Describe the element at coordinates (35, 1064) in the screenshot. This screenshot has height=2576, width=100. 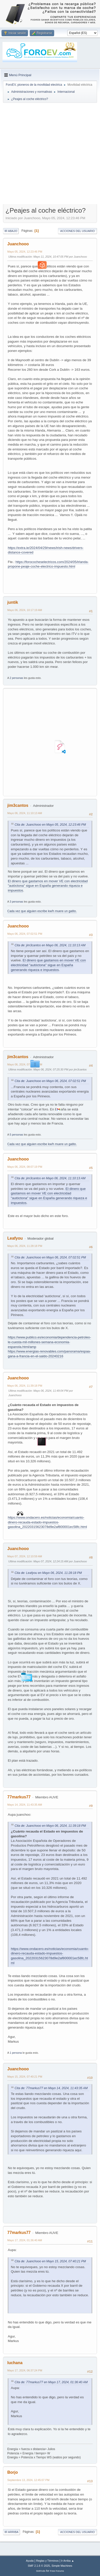
I see `open Intego security software folder` at that location.